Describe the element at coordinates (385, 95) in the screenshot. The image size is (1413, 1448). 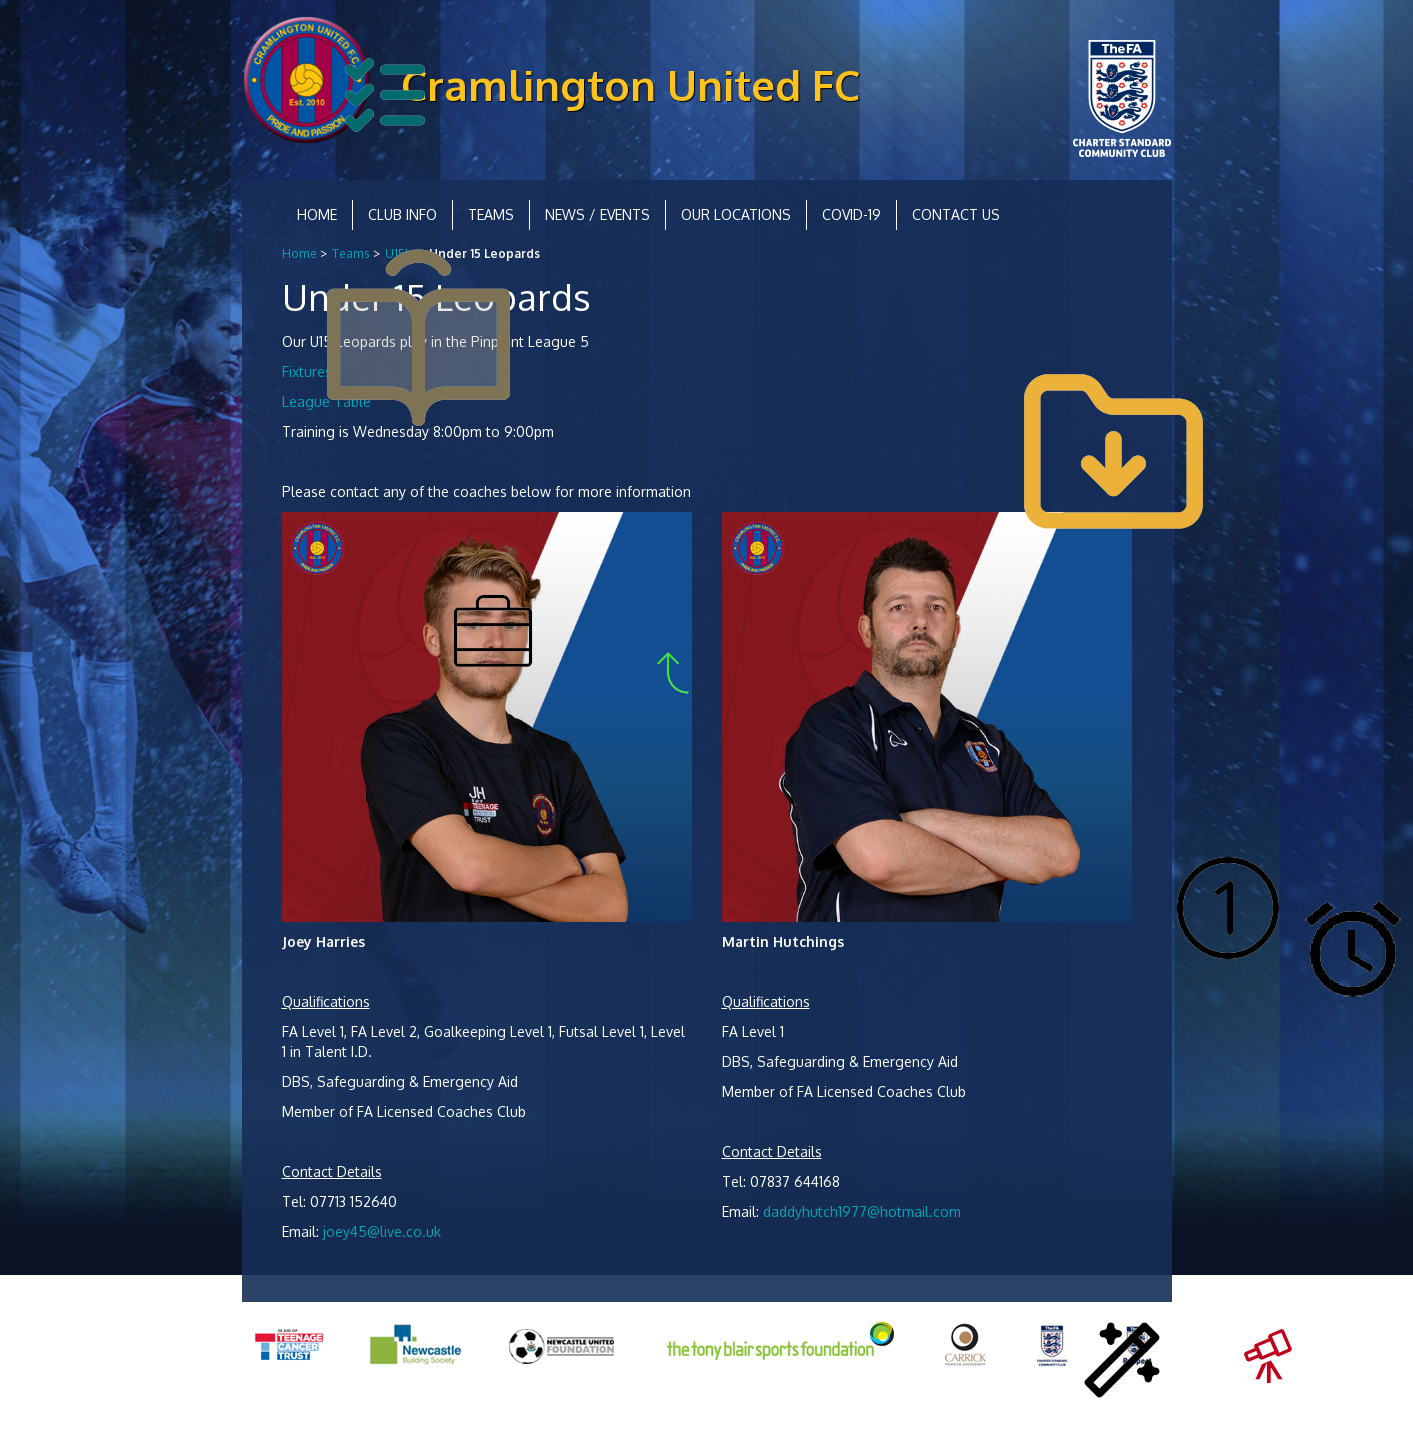
I see `view completed tasks` at that location.